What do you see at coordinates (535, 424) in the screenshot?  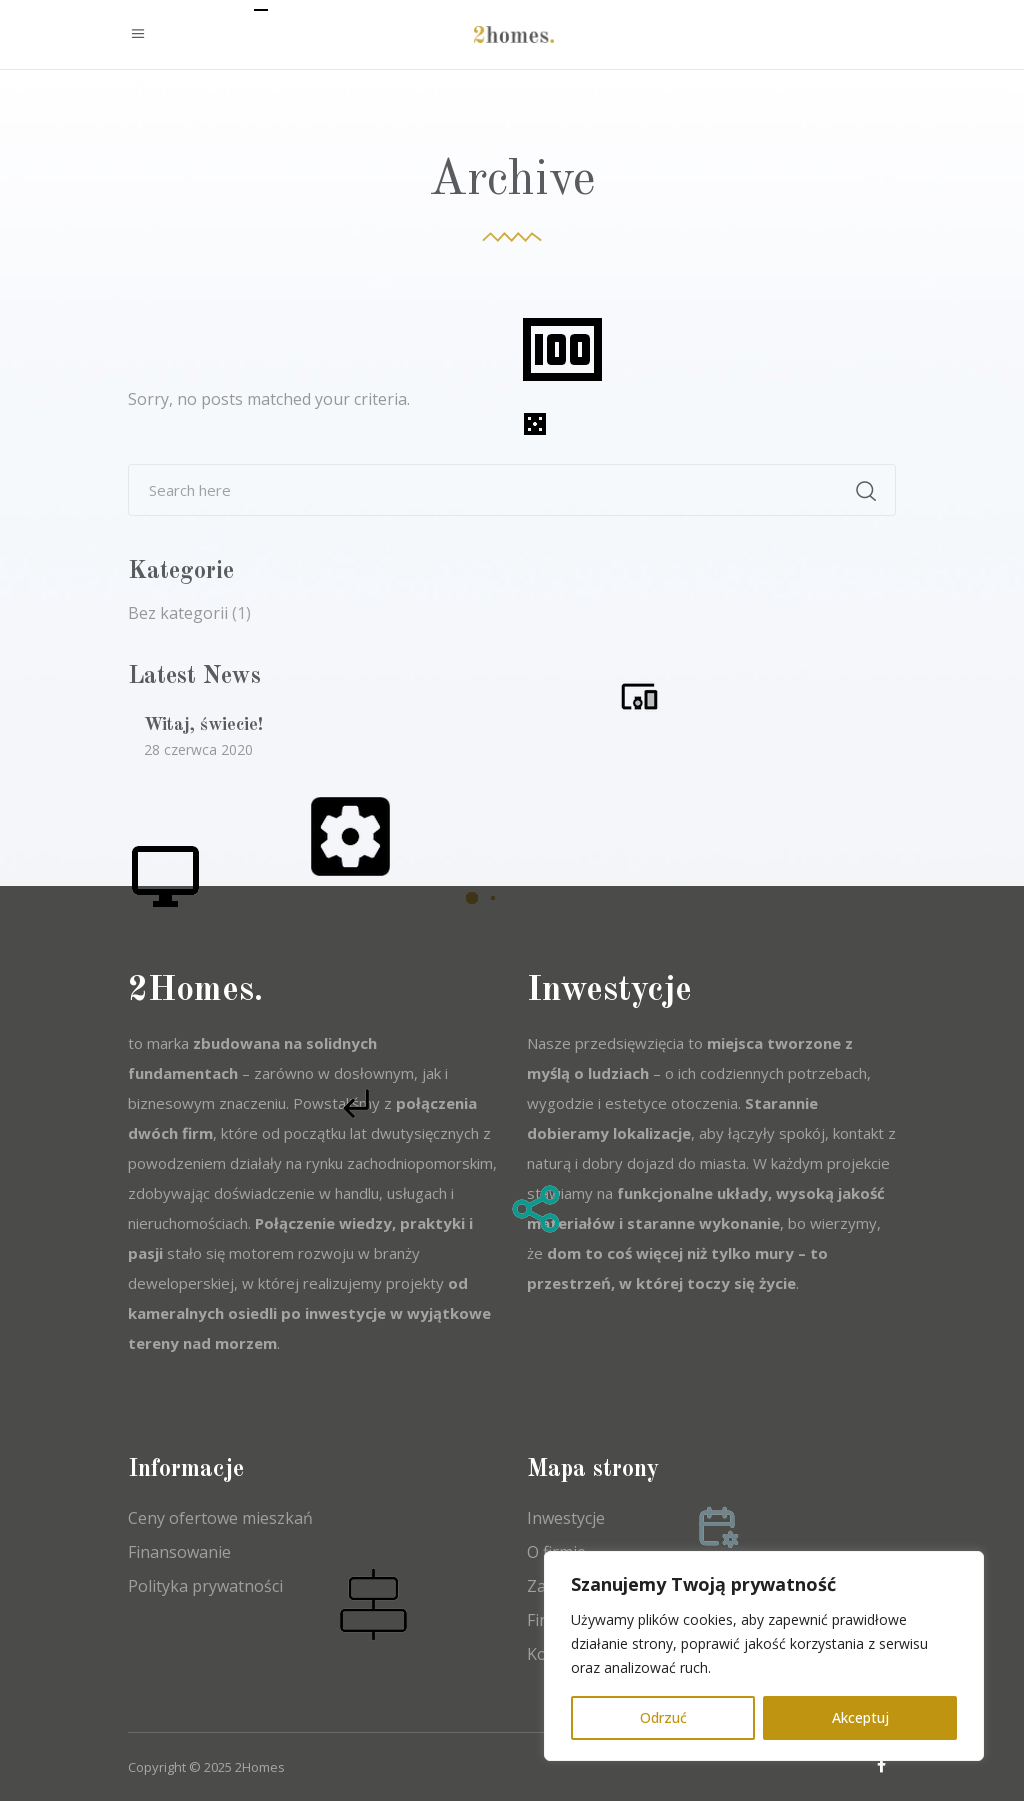 I see `access casino or gambling games` at bounding box center [535, 424].